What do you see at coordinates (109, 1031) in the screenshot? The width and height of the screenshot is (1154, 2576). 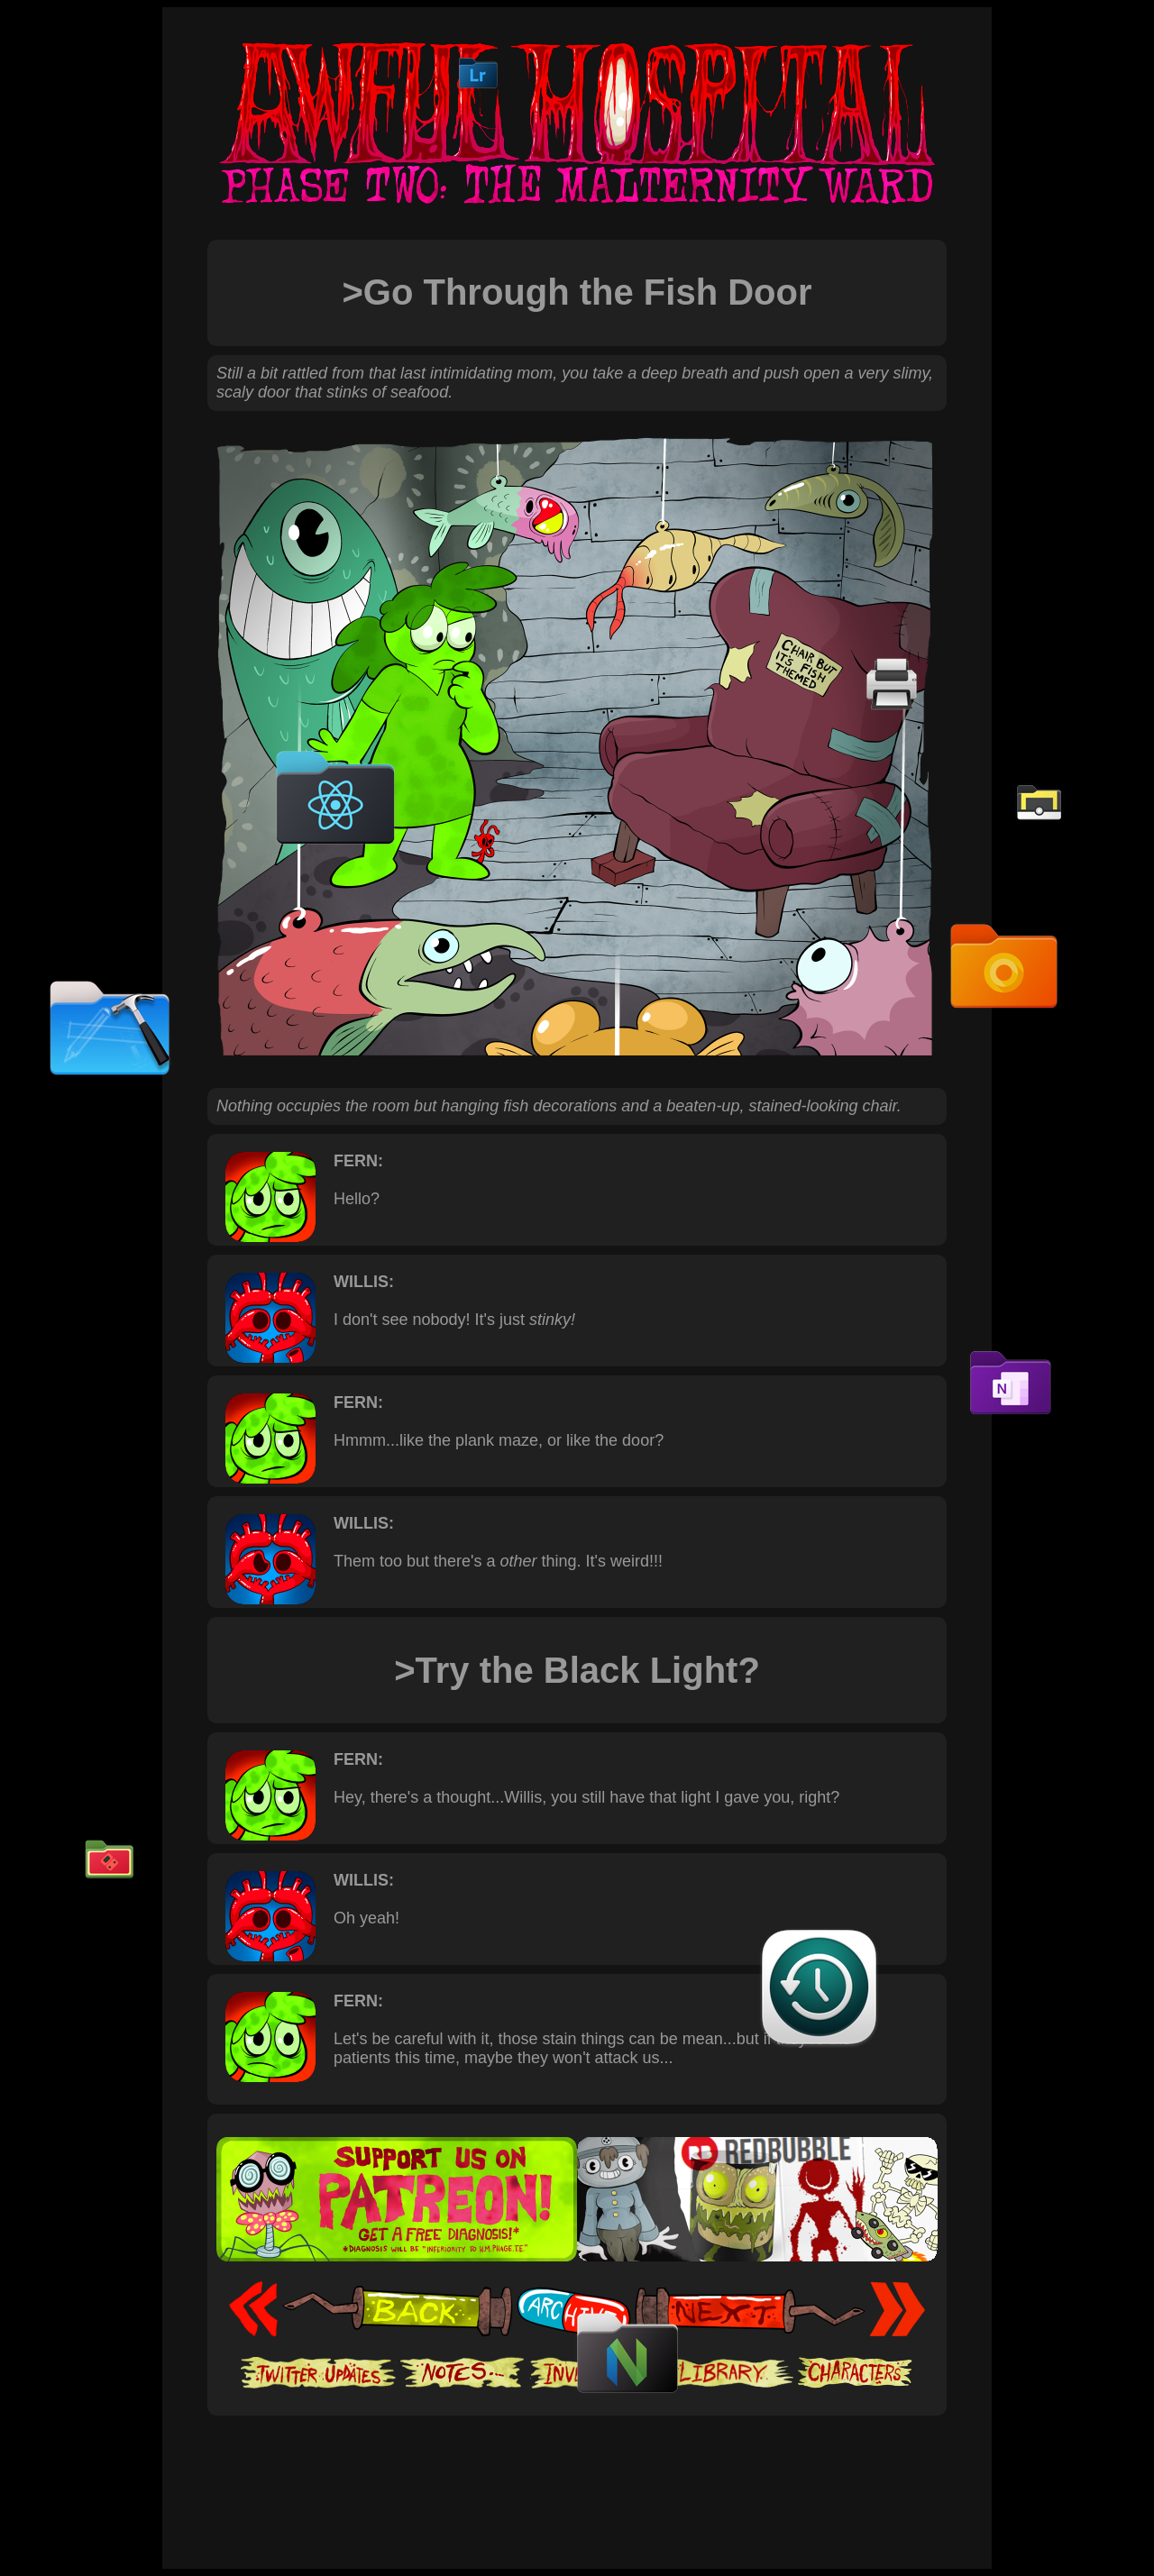 I see `open xcode projects folder` at bounding box center [109, 1031].